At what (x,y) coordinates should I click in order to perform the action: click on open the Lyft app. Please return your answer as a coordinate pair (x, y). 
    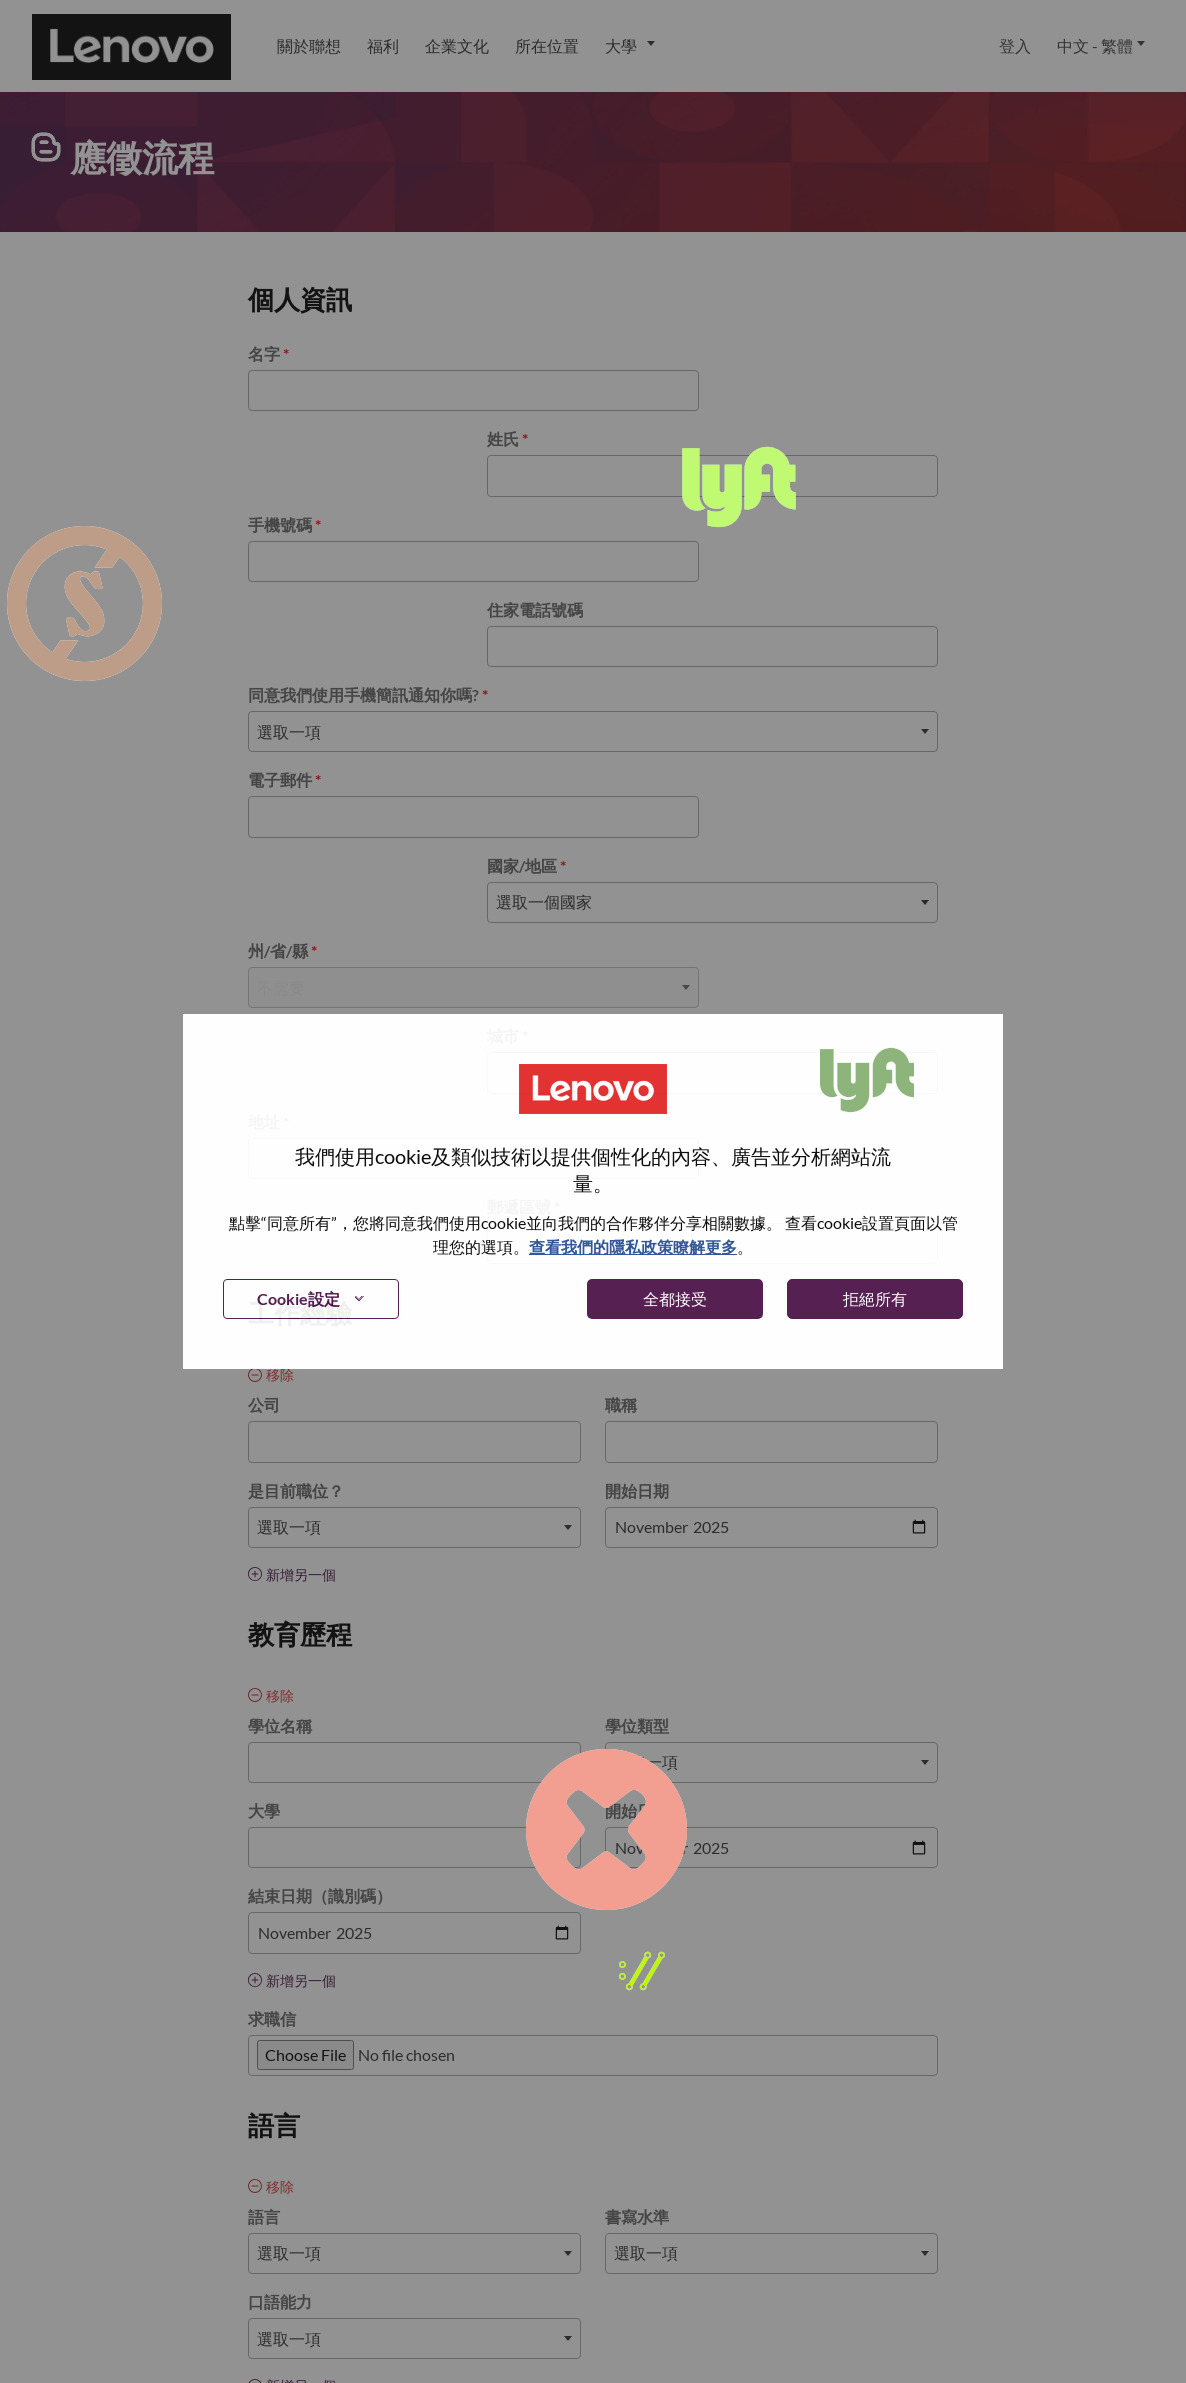
    Looking at the image, I should click on (739, 487).